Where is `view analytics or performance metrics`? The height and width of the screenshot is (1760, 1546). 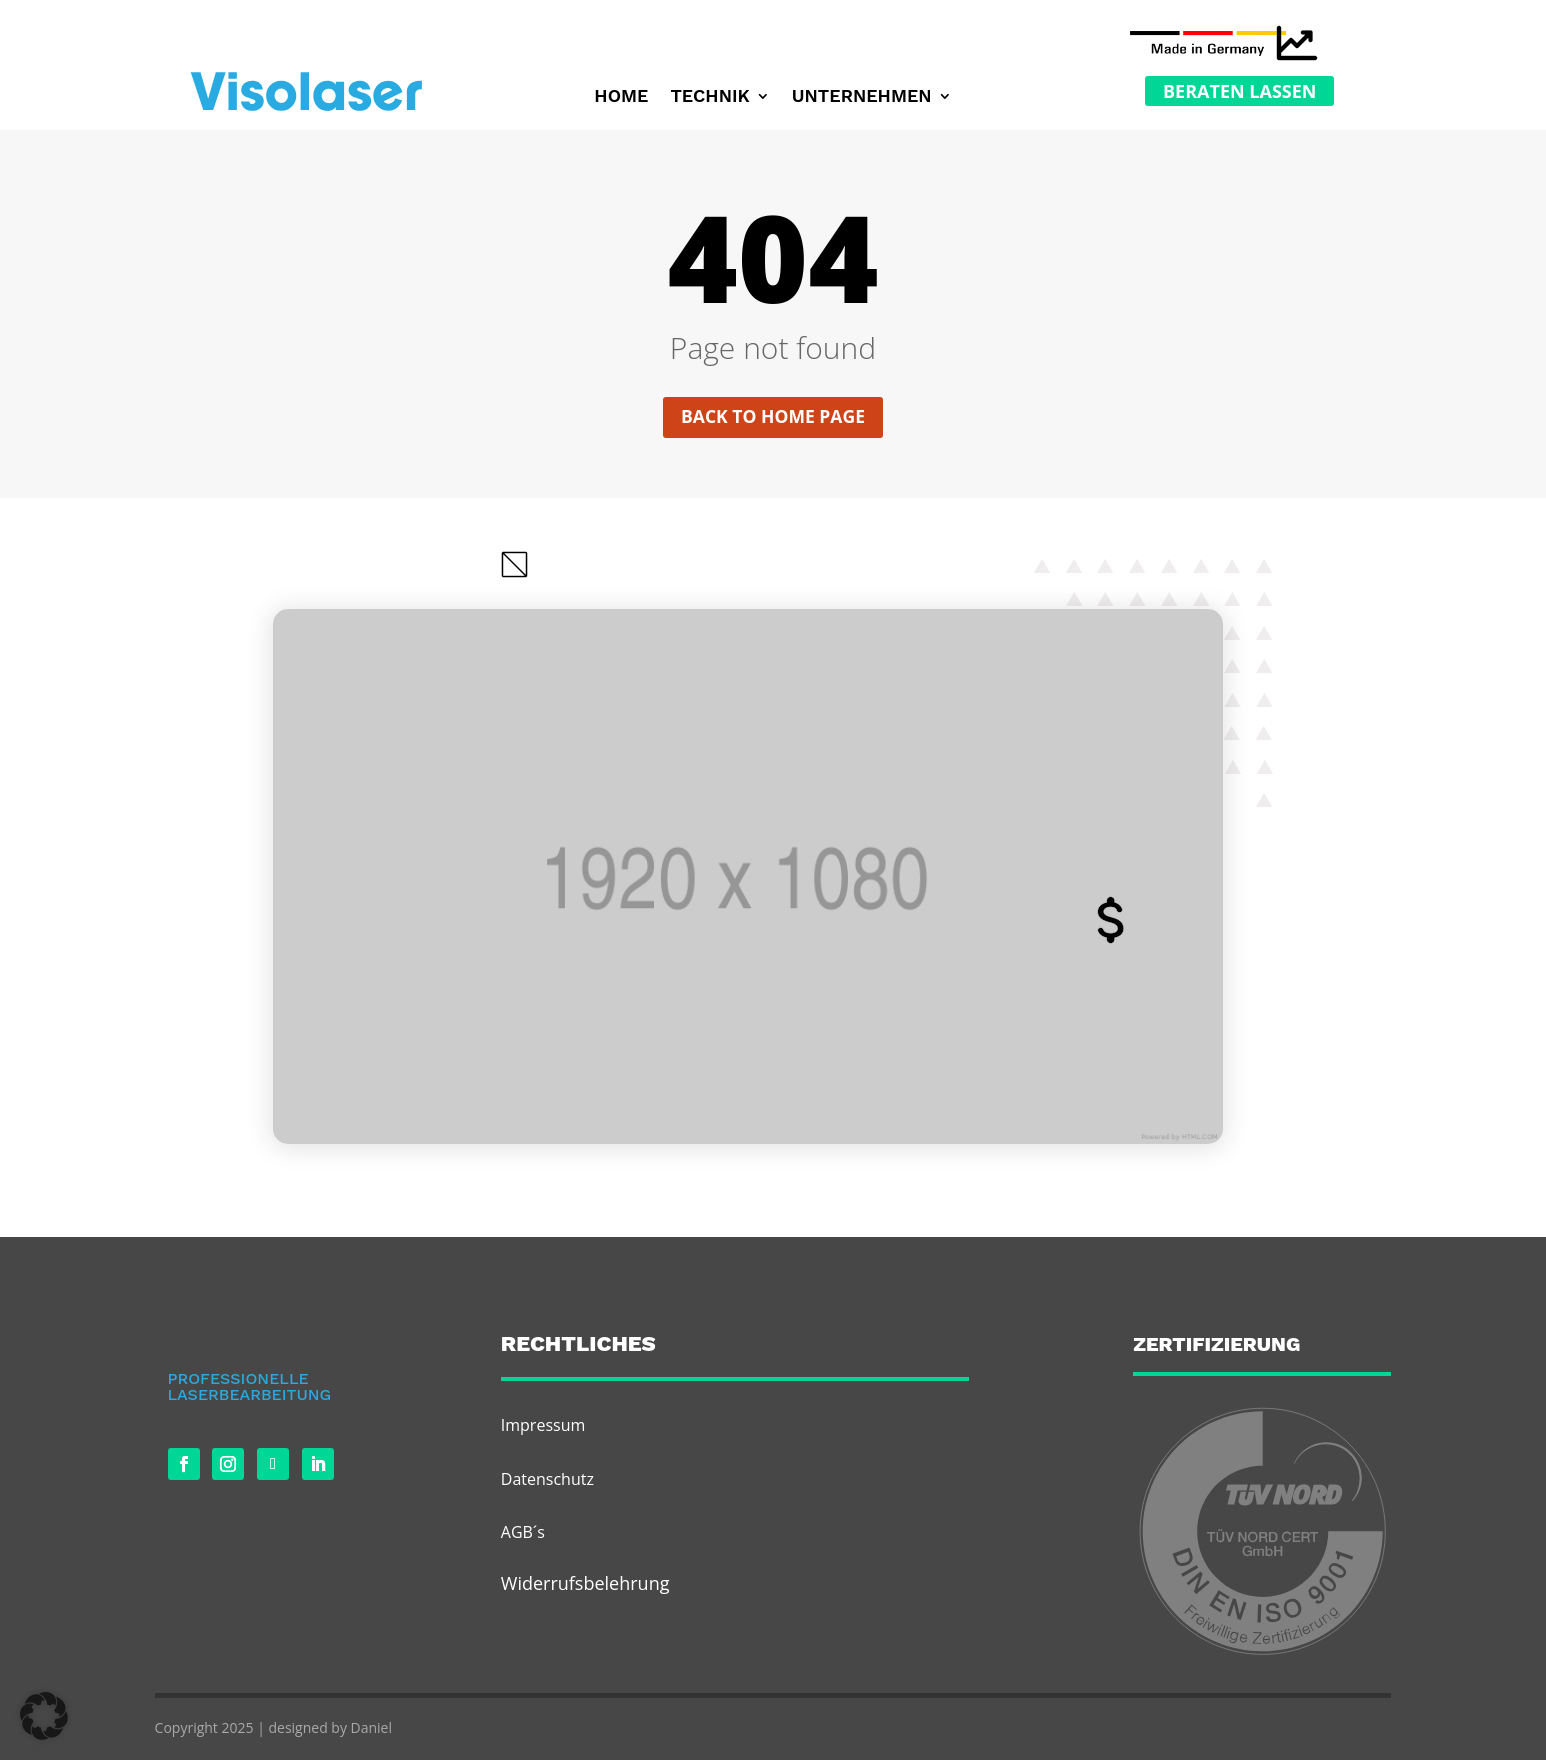 view analytics or performance metrics is located at coordinates (1297, 43).